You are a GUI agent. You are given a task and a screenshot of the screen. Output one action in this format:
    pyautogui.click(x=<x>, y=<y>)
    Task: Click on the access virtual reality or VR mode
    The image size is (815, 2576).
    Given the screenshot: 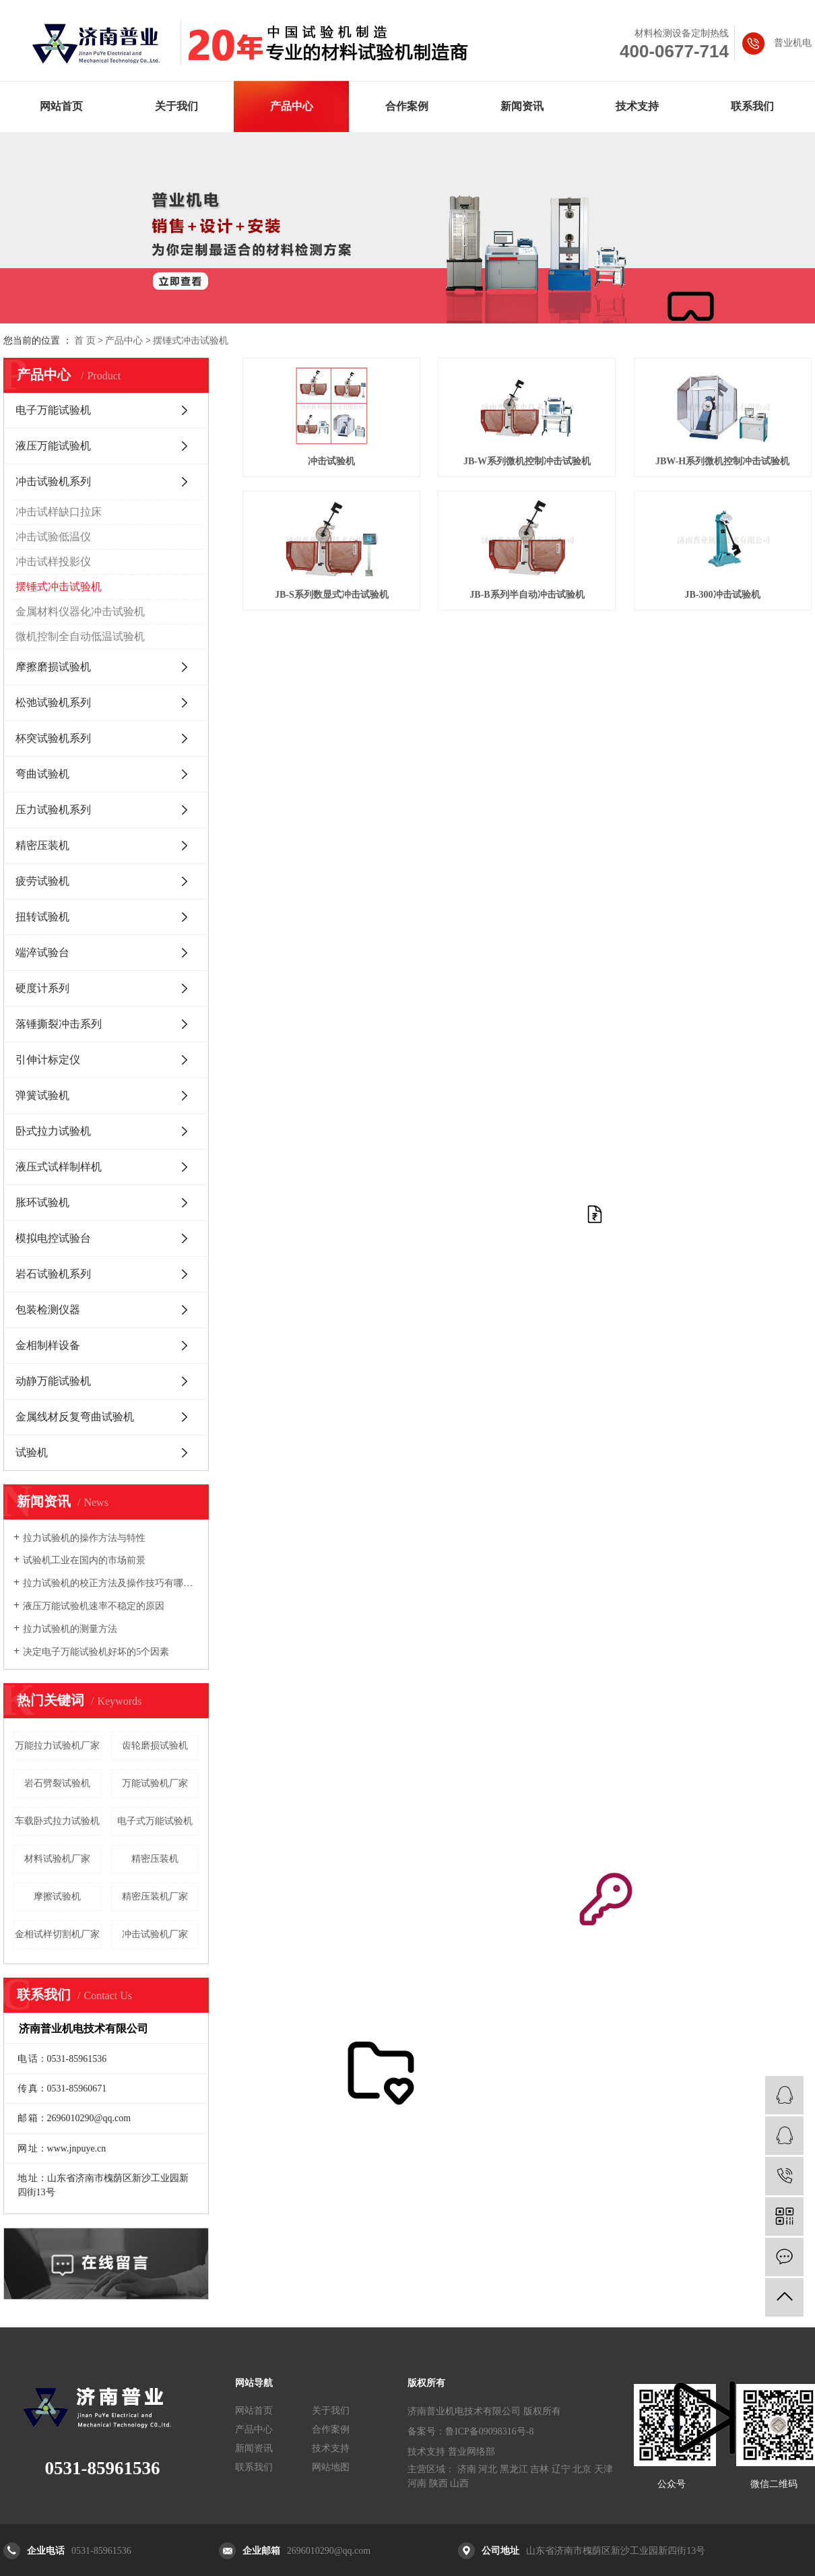 What is the action you would take?
    pyautogui.click(x=690, y=306)
    